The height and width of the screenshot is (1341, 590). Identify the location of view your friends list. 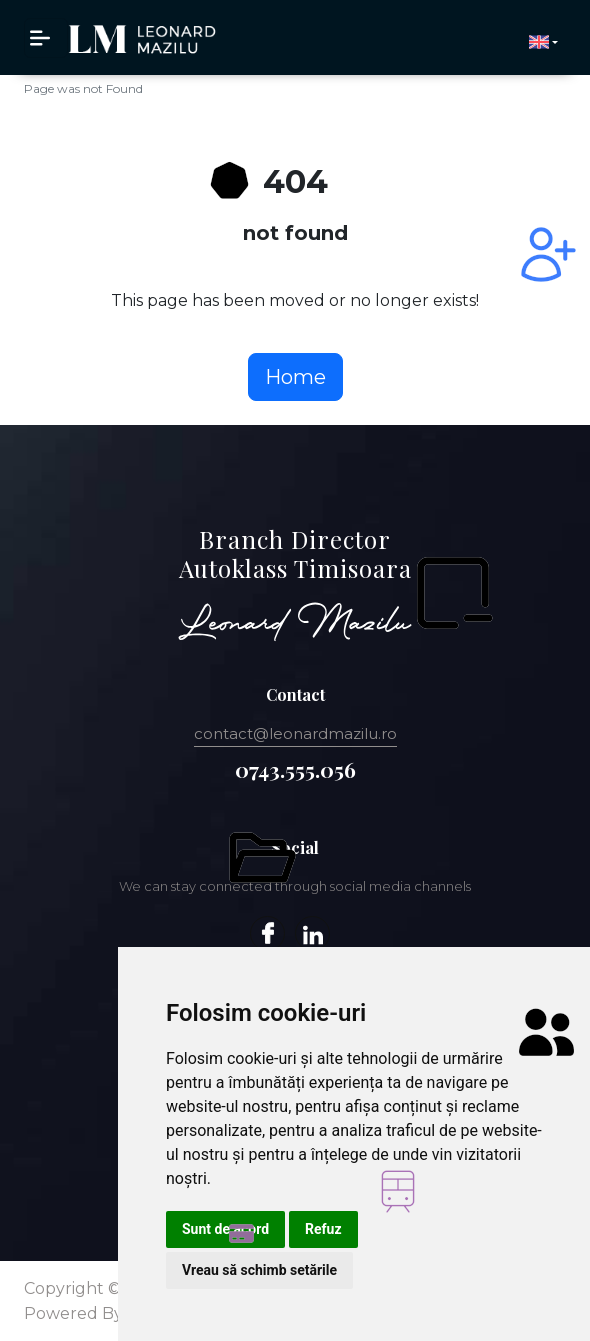
(546, 1031).